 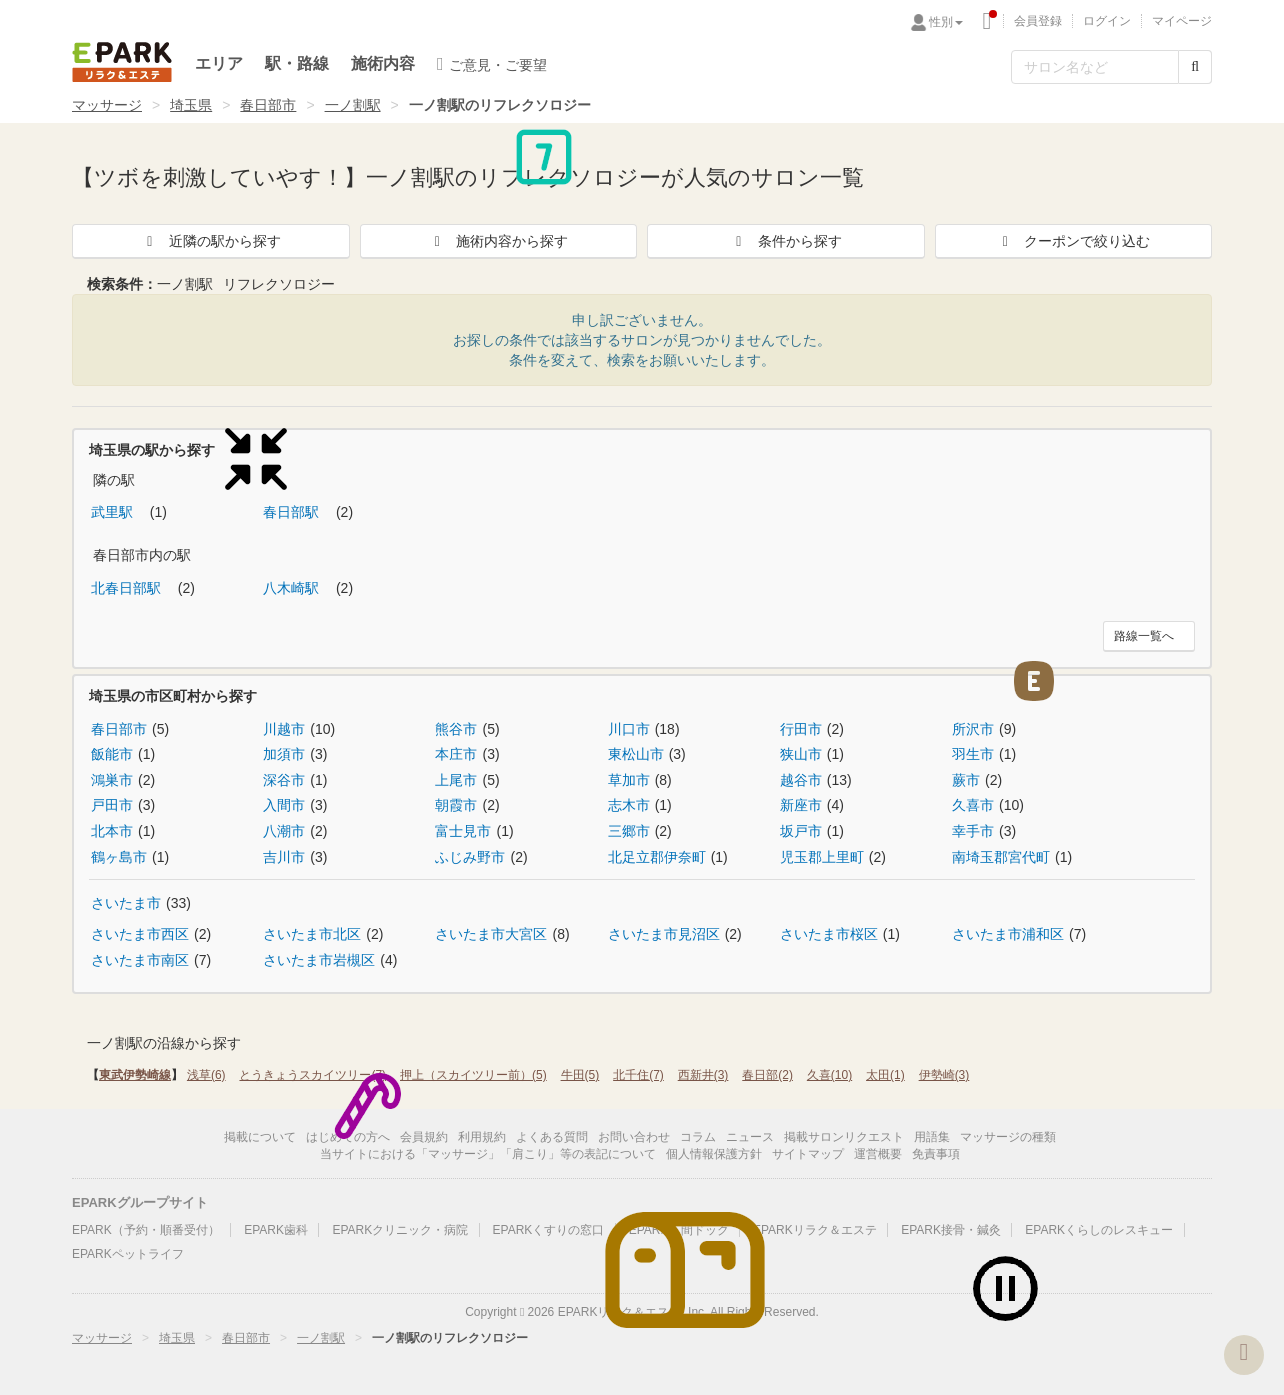 What do you see at coordinates (1034, 681) in the screenshot?
I see `indicates an "E" rating or category` at bounding box center [1034, 681].